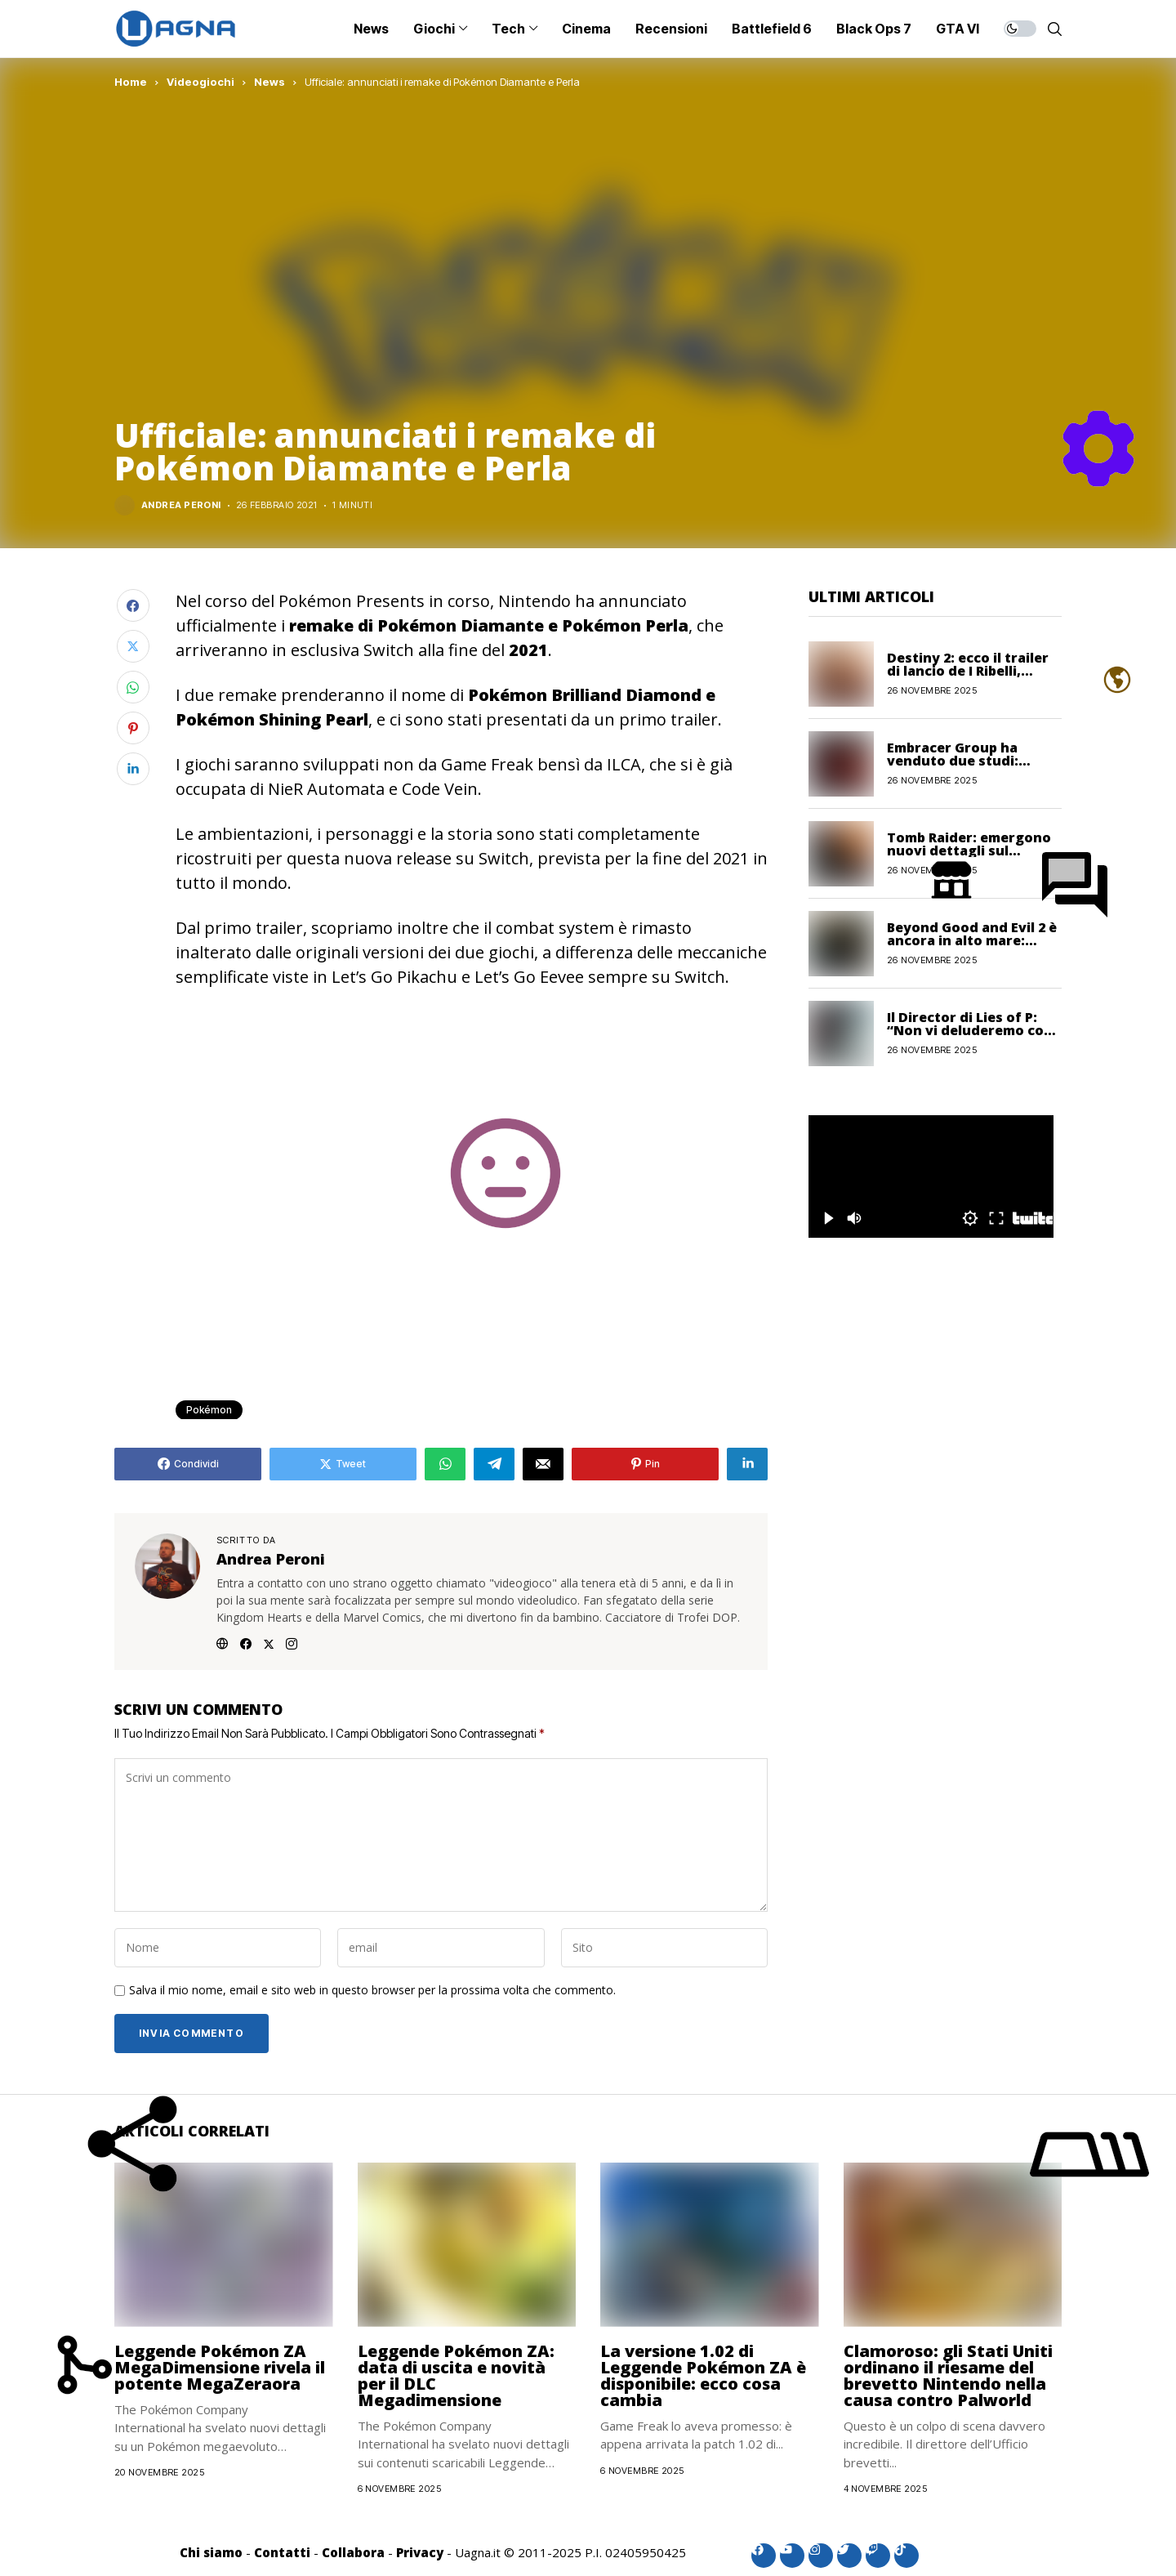 This screenshot has width=1176, height=2576. I want to click on view store or shop location, so click(951, 880).